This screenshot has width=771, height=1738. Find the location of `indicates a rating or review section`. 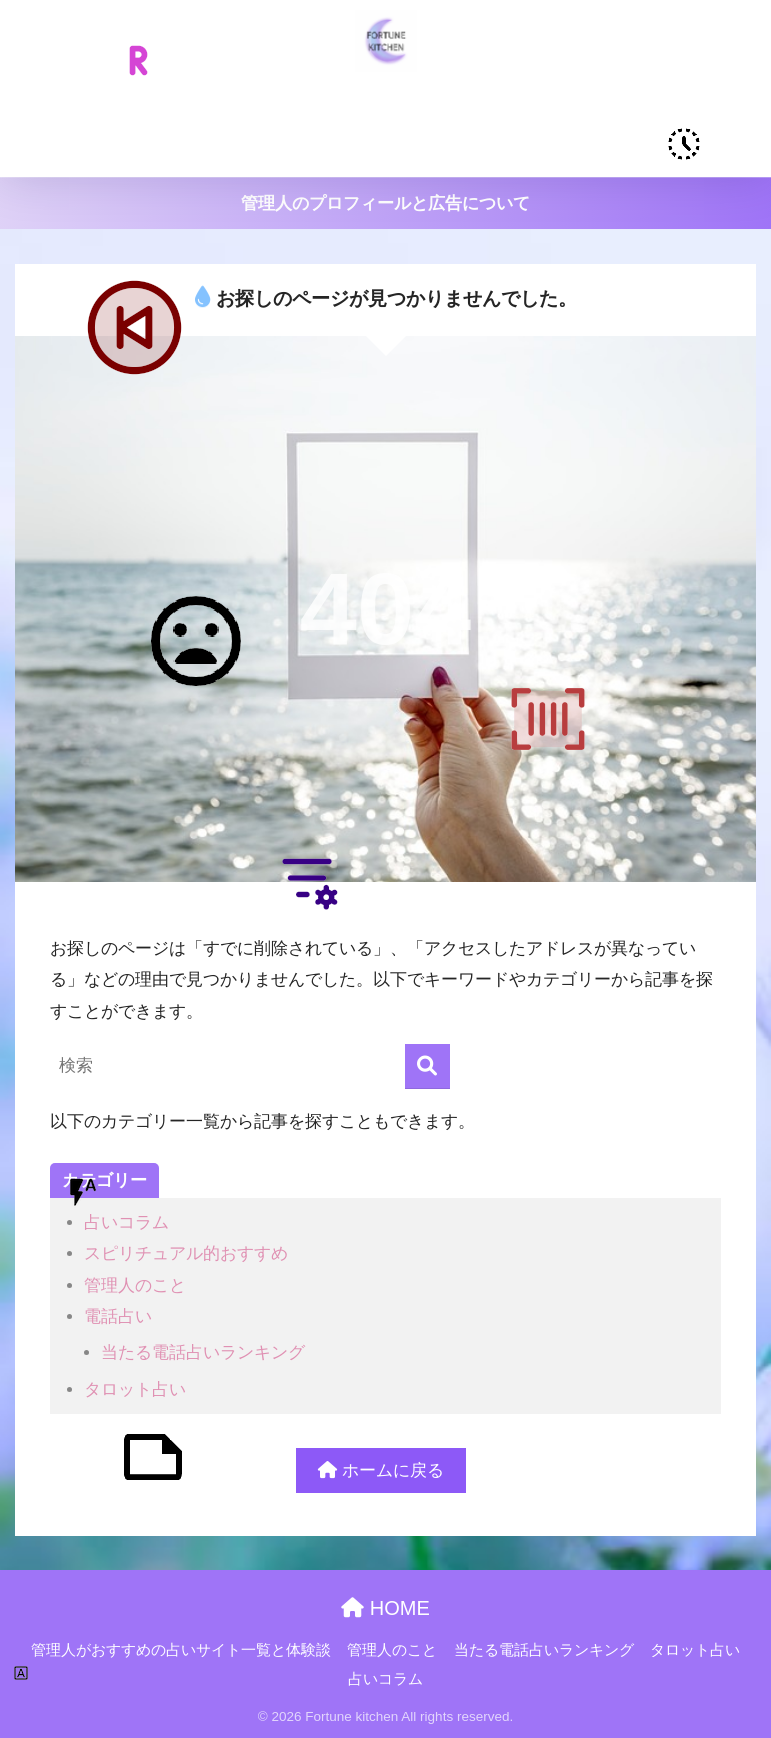

indicates a rating or review section is located at coordinates (138, 60).